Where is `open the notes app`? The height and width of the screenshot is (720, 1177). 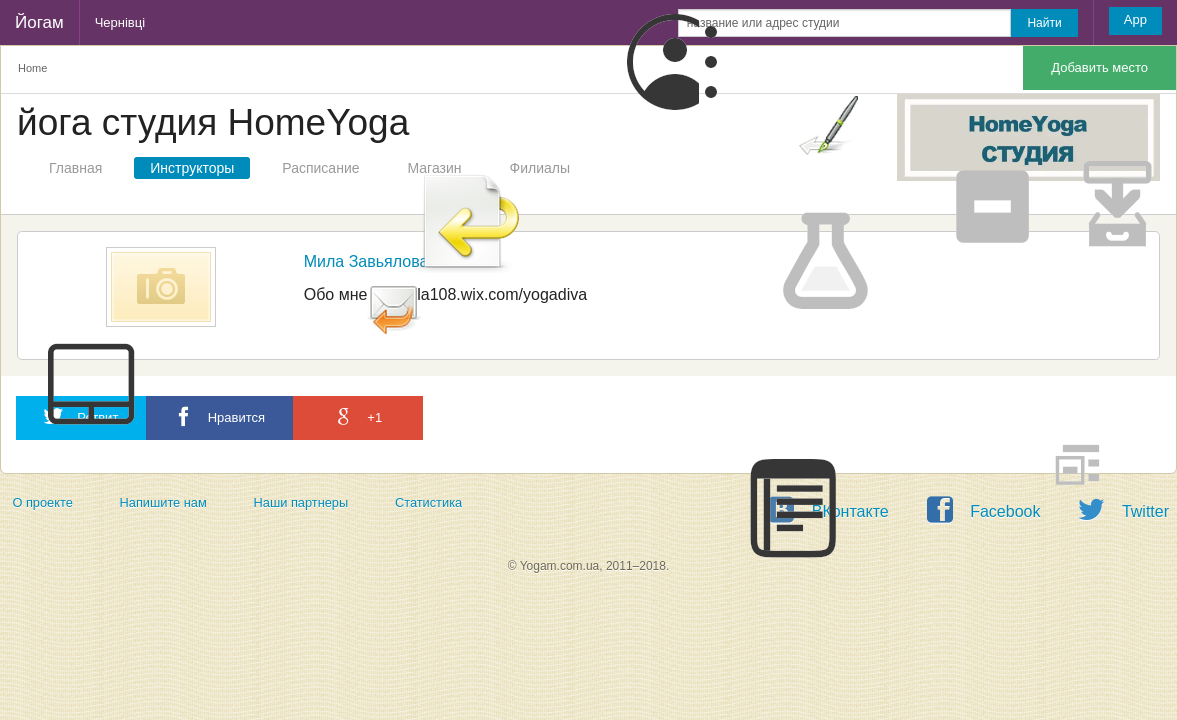
open the notes app is located at coordinates (796, 511).